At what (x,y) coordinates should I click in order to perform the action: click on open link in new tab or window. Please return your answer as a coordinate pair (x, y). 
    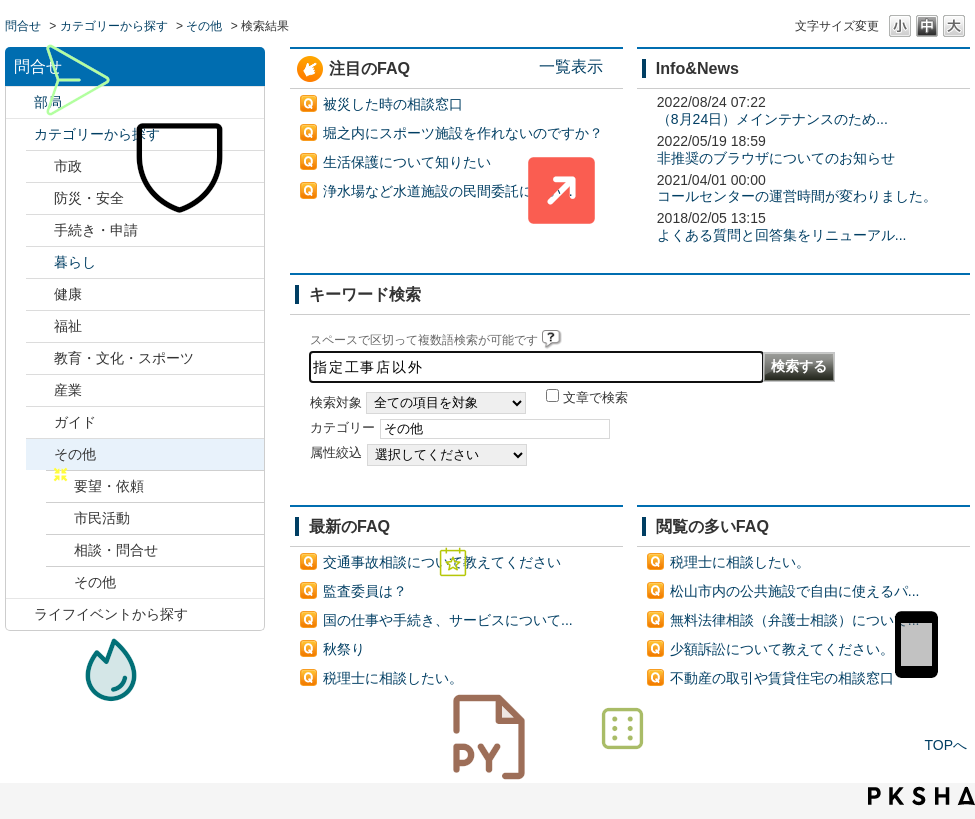
    Looking at the image, I should click on (561, 190).